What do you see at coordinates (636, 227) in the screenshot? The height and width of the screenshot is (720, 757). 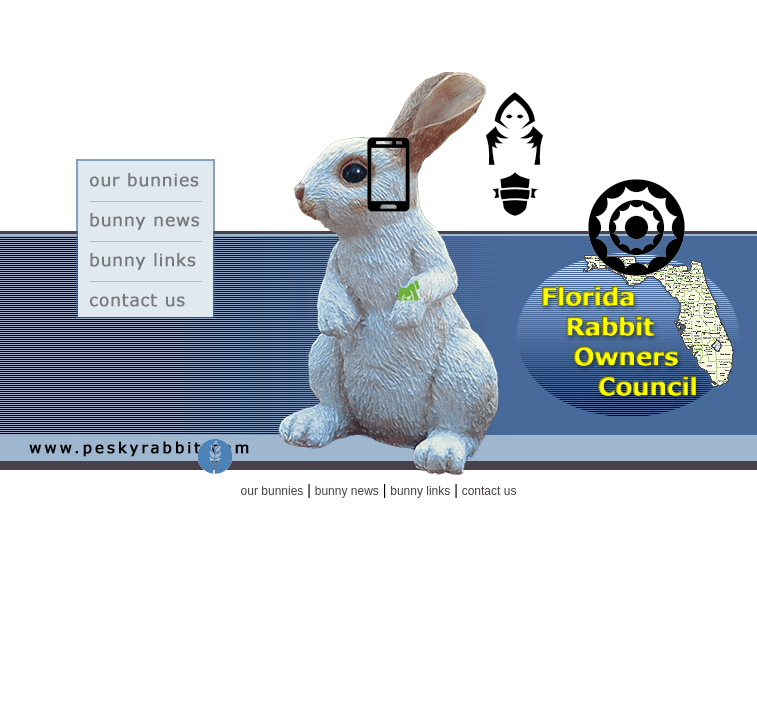 I see `settings or configuration gear icon` at bounding box center [636, 227].